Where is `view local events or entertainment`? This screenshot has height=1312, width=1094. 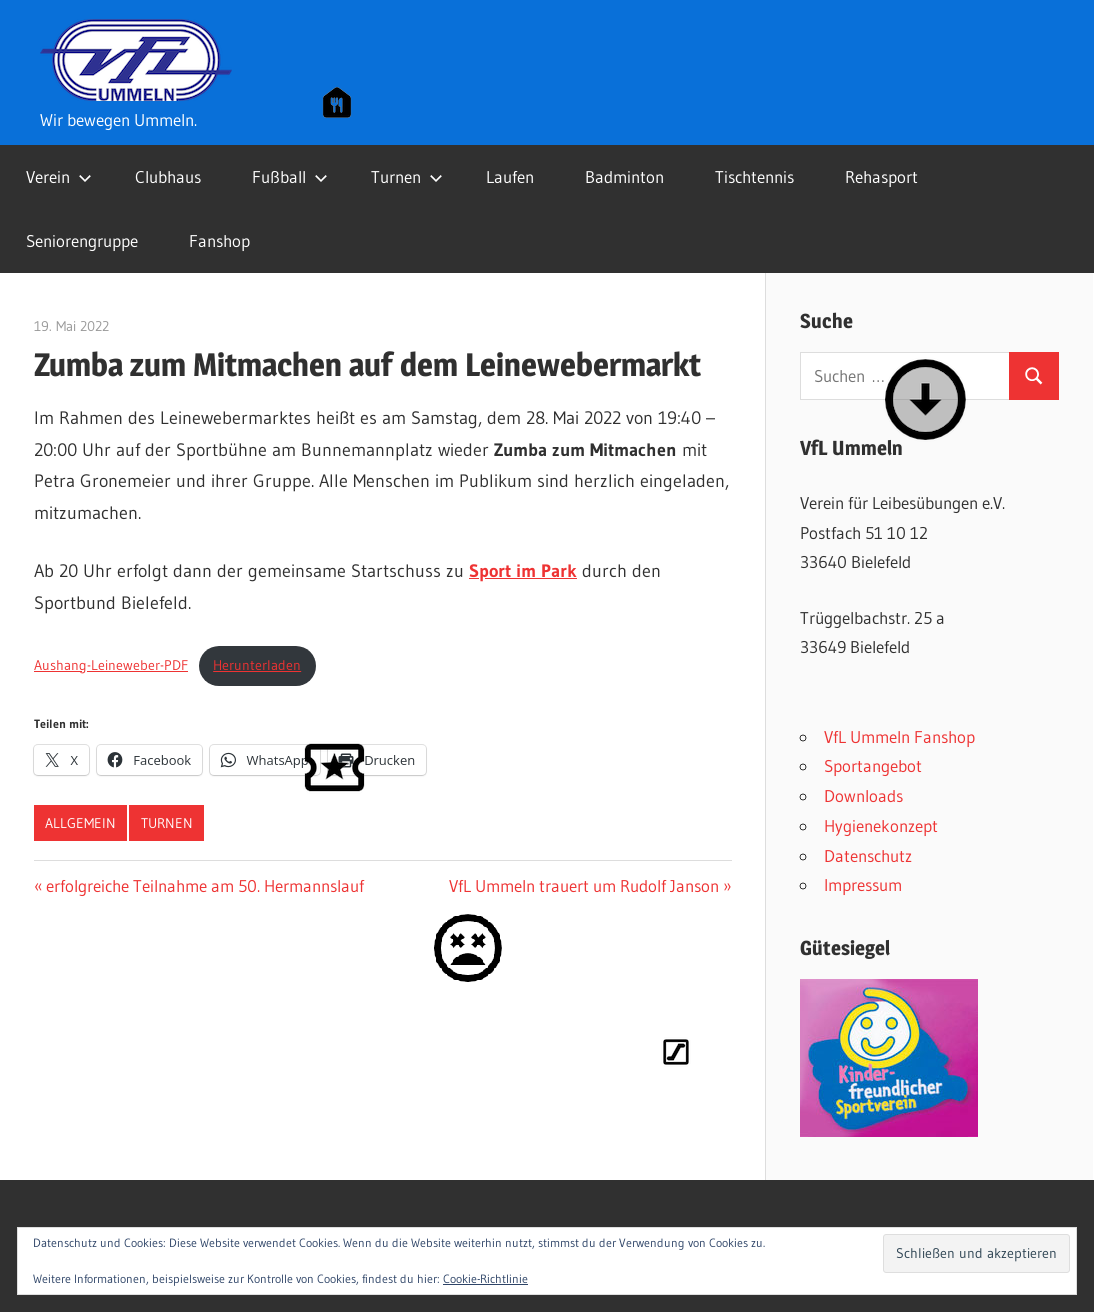 view local events or entertainment is located at coordinates (334, 767).